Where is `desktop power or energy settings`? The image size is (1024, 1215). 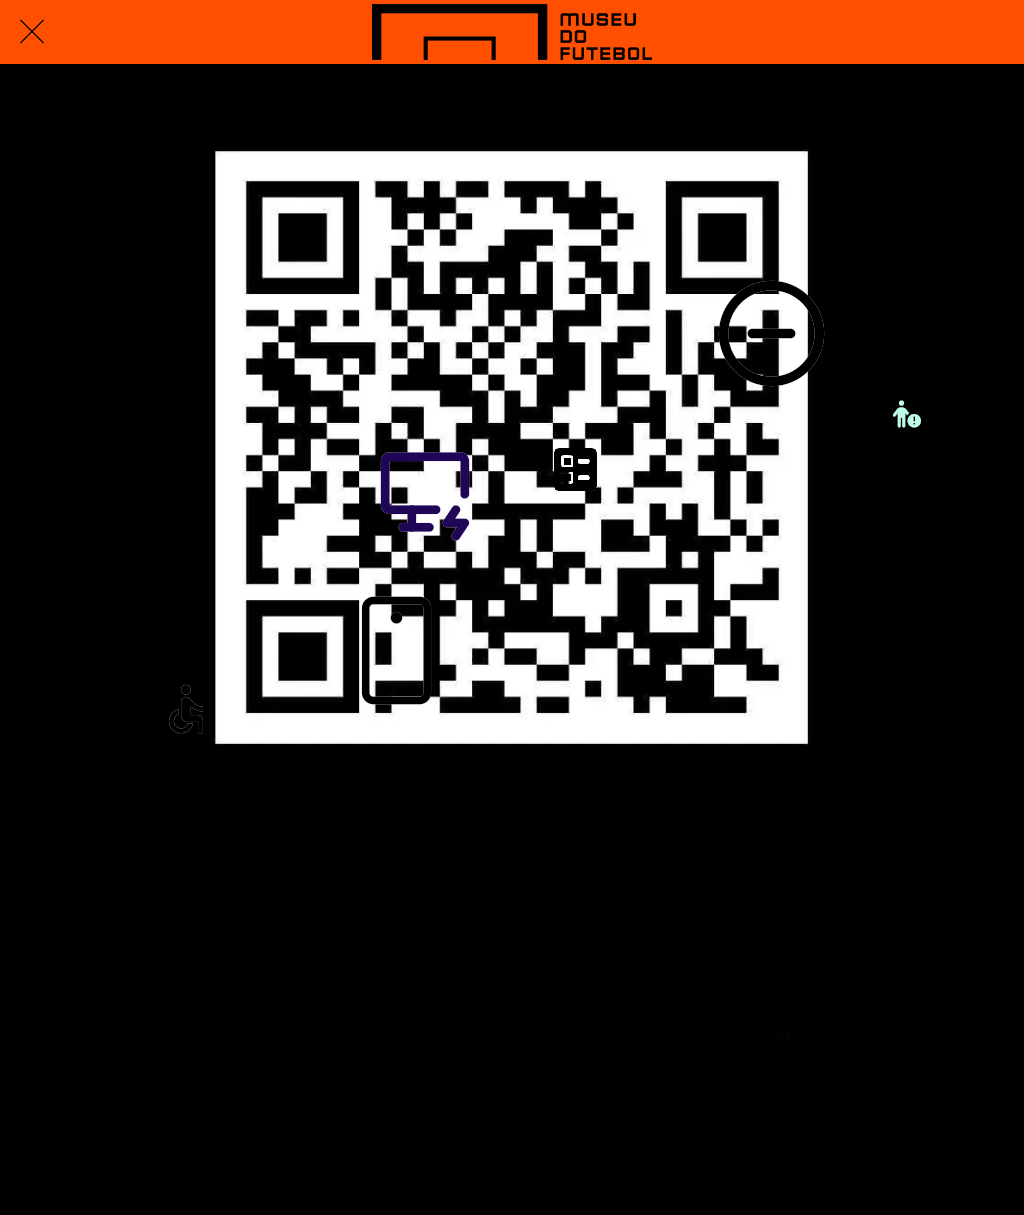
desktop power or energy settings is located at coordinates (425, 492).